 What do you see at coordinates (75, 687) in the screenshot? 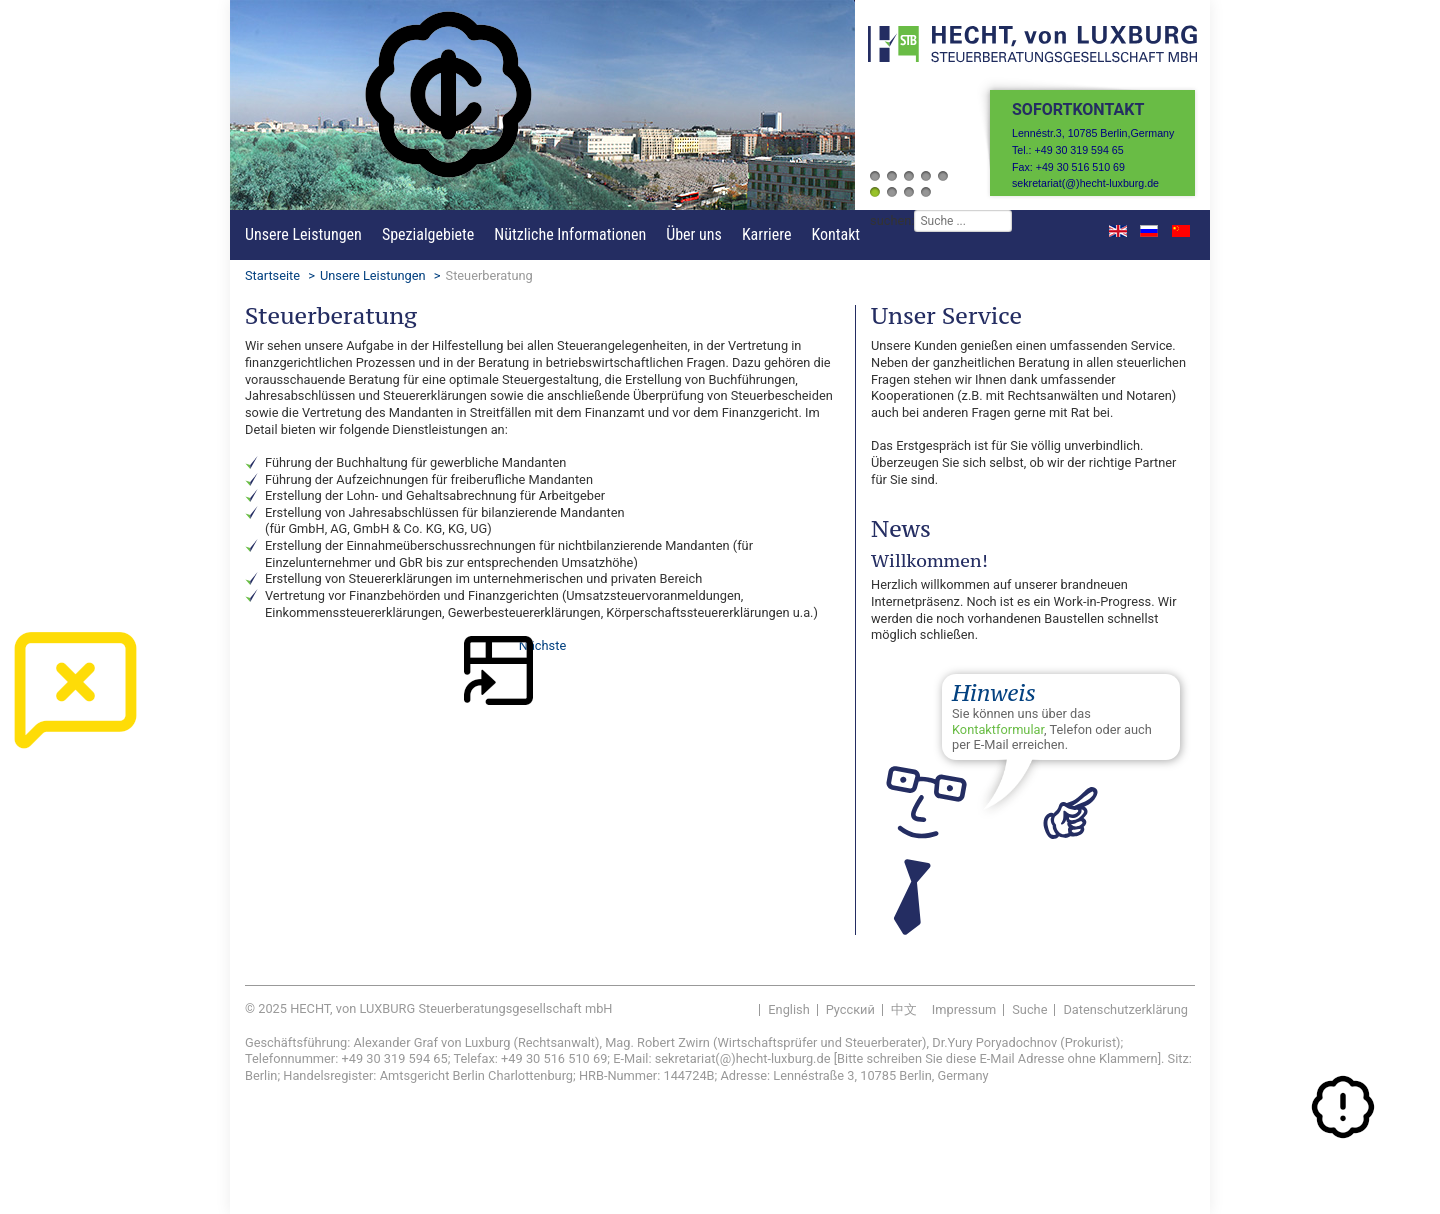
I see `delete a message or conversation` at bounding box center [75, 687].